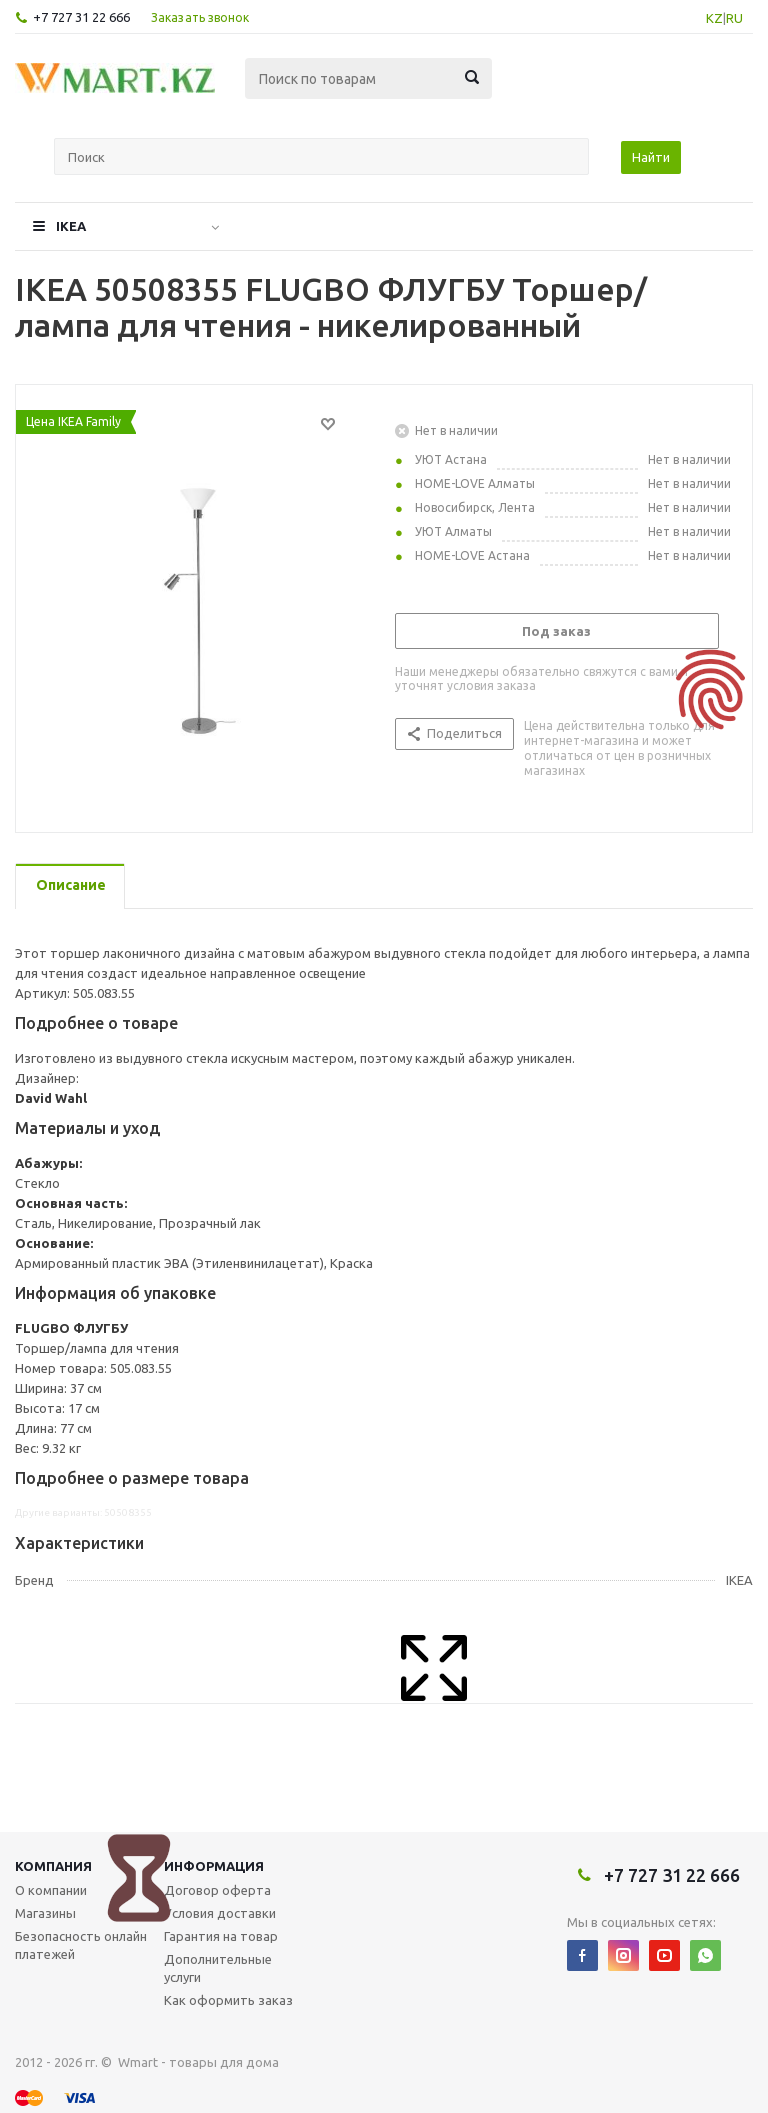 The image size is (768, 2113). Describe the element at coordinates (434, 1668) in the screenshot. I see `expand to fullscreen mode` at that location.